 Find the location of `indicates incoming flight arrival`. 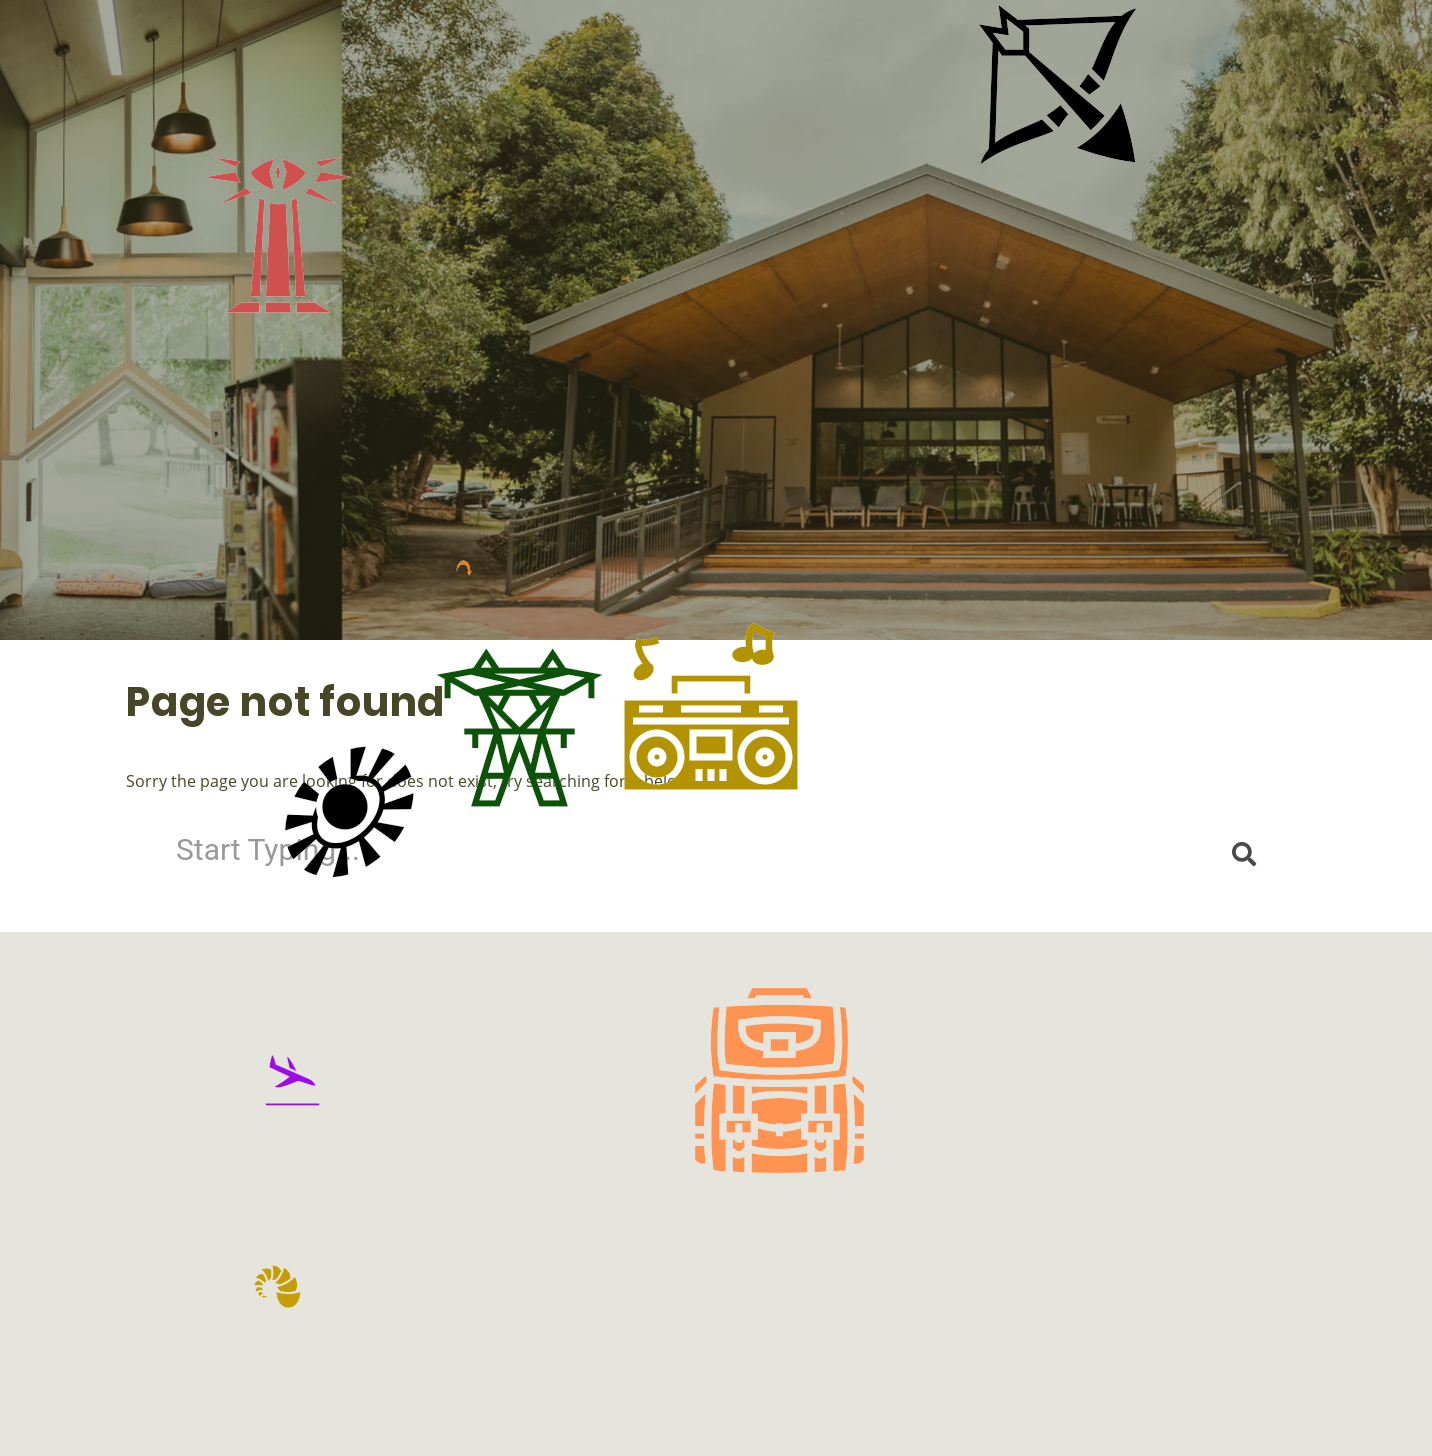

indicates incoming flight arrival is located at coordinates (292, 1081).